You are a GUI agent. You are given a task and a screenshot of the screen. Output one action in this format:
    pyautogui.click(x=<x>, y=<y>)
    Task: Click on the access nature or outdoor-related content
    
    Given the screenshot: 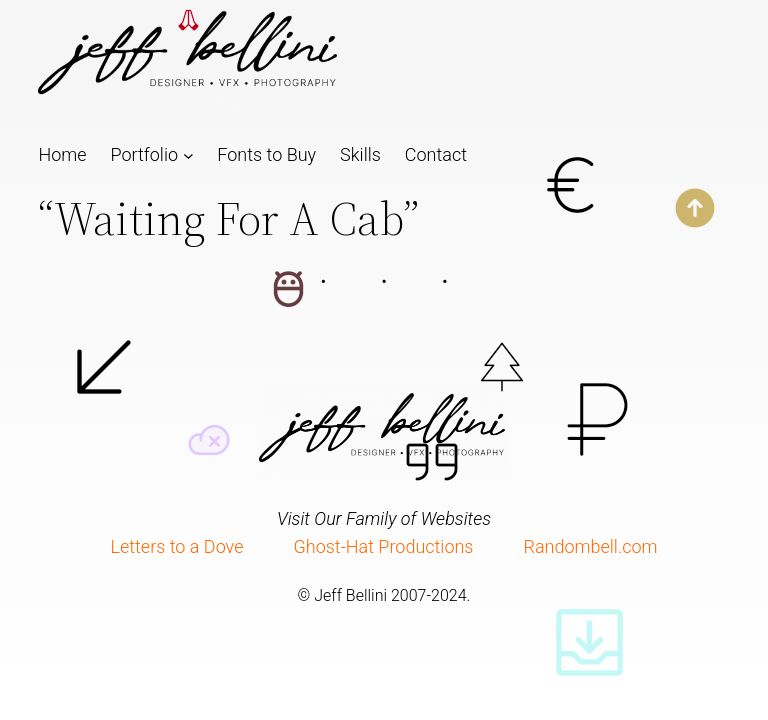 What is the action you would take?
    pyautogui.click(x=502, y=367)
    